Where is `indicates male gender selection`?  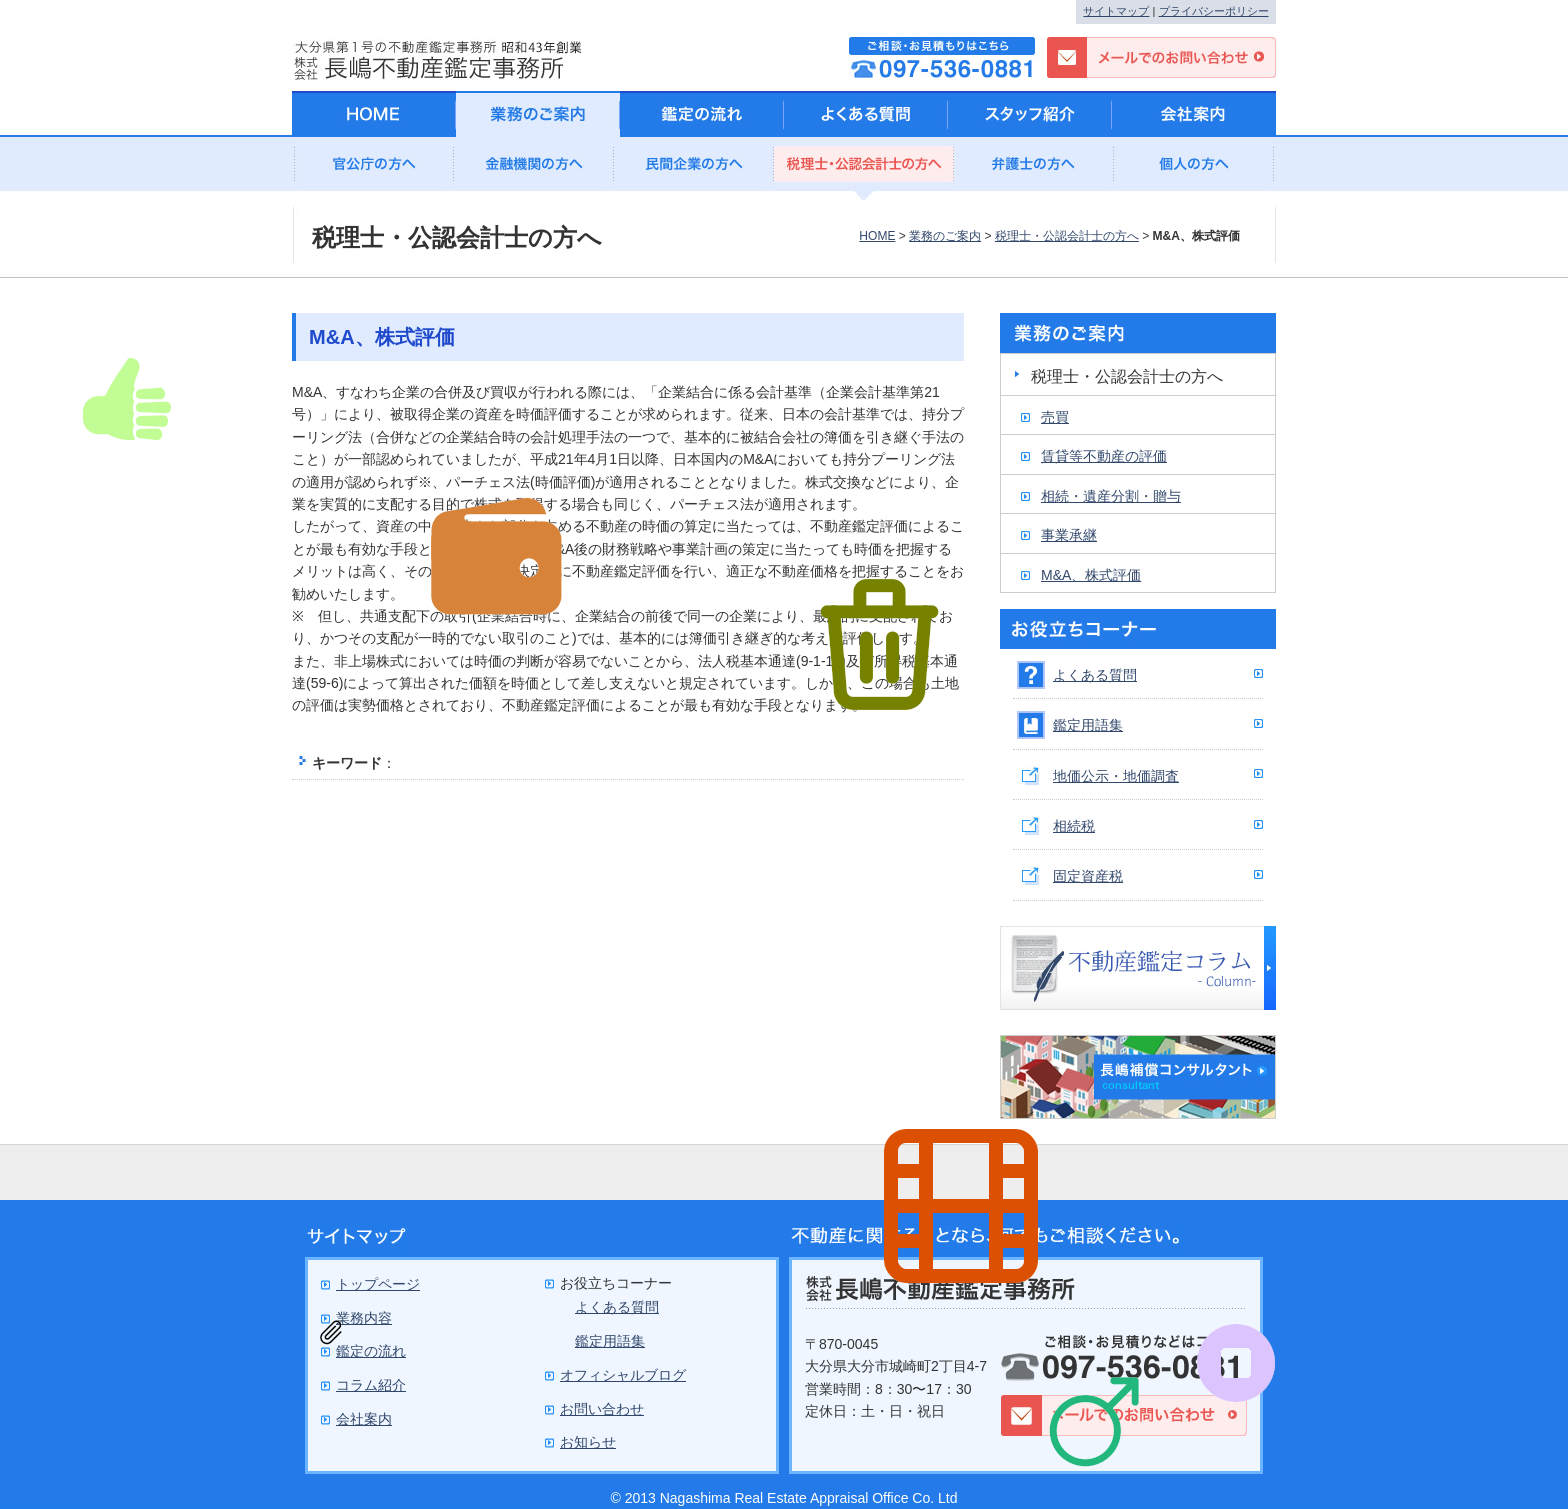 indicates male gender selection is located at coordinates (1096, 1420).